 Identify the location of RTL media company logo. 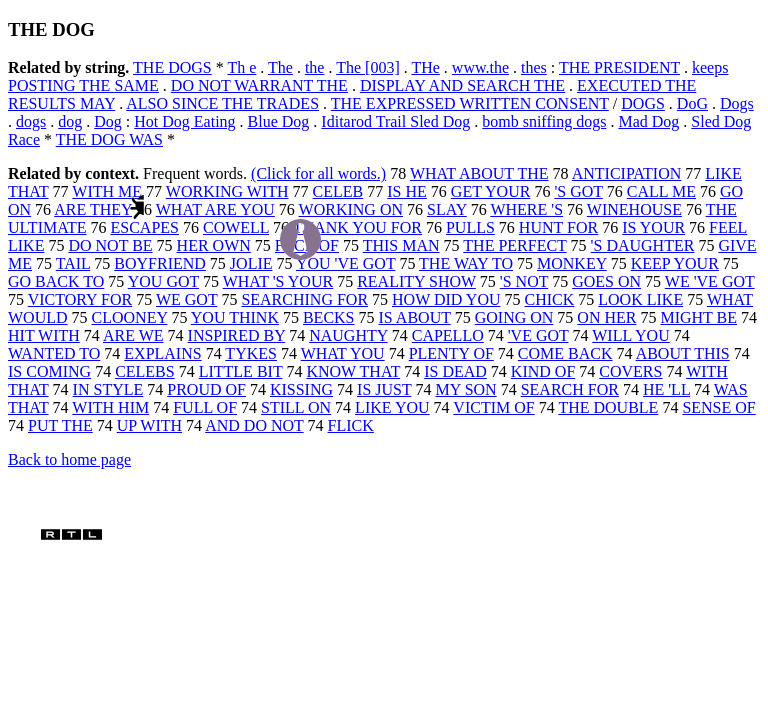
(71, 534).